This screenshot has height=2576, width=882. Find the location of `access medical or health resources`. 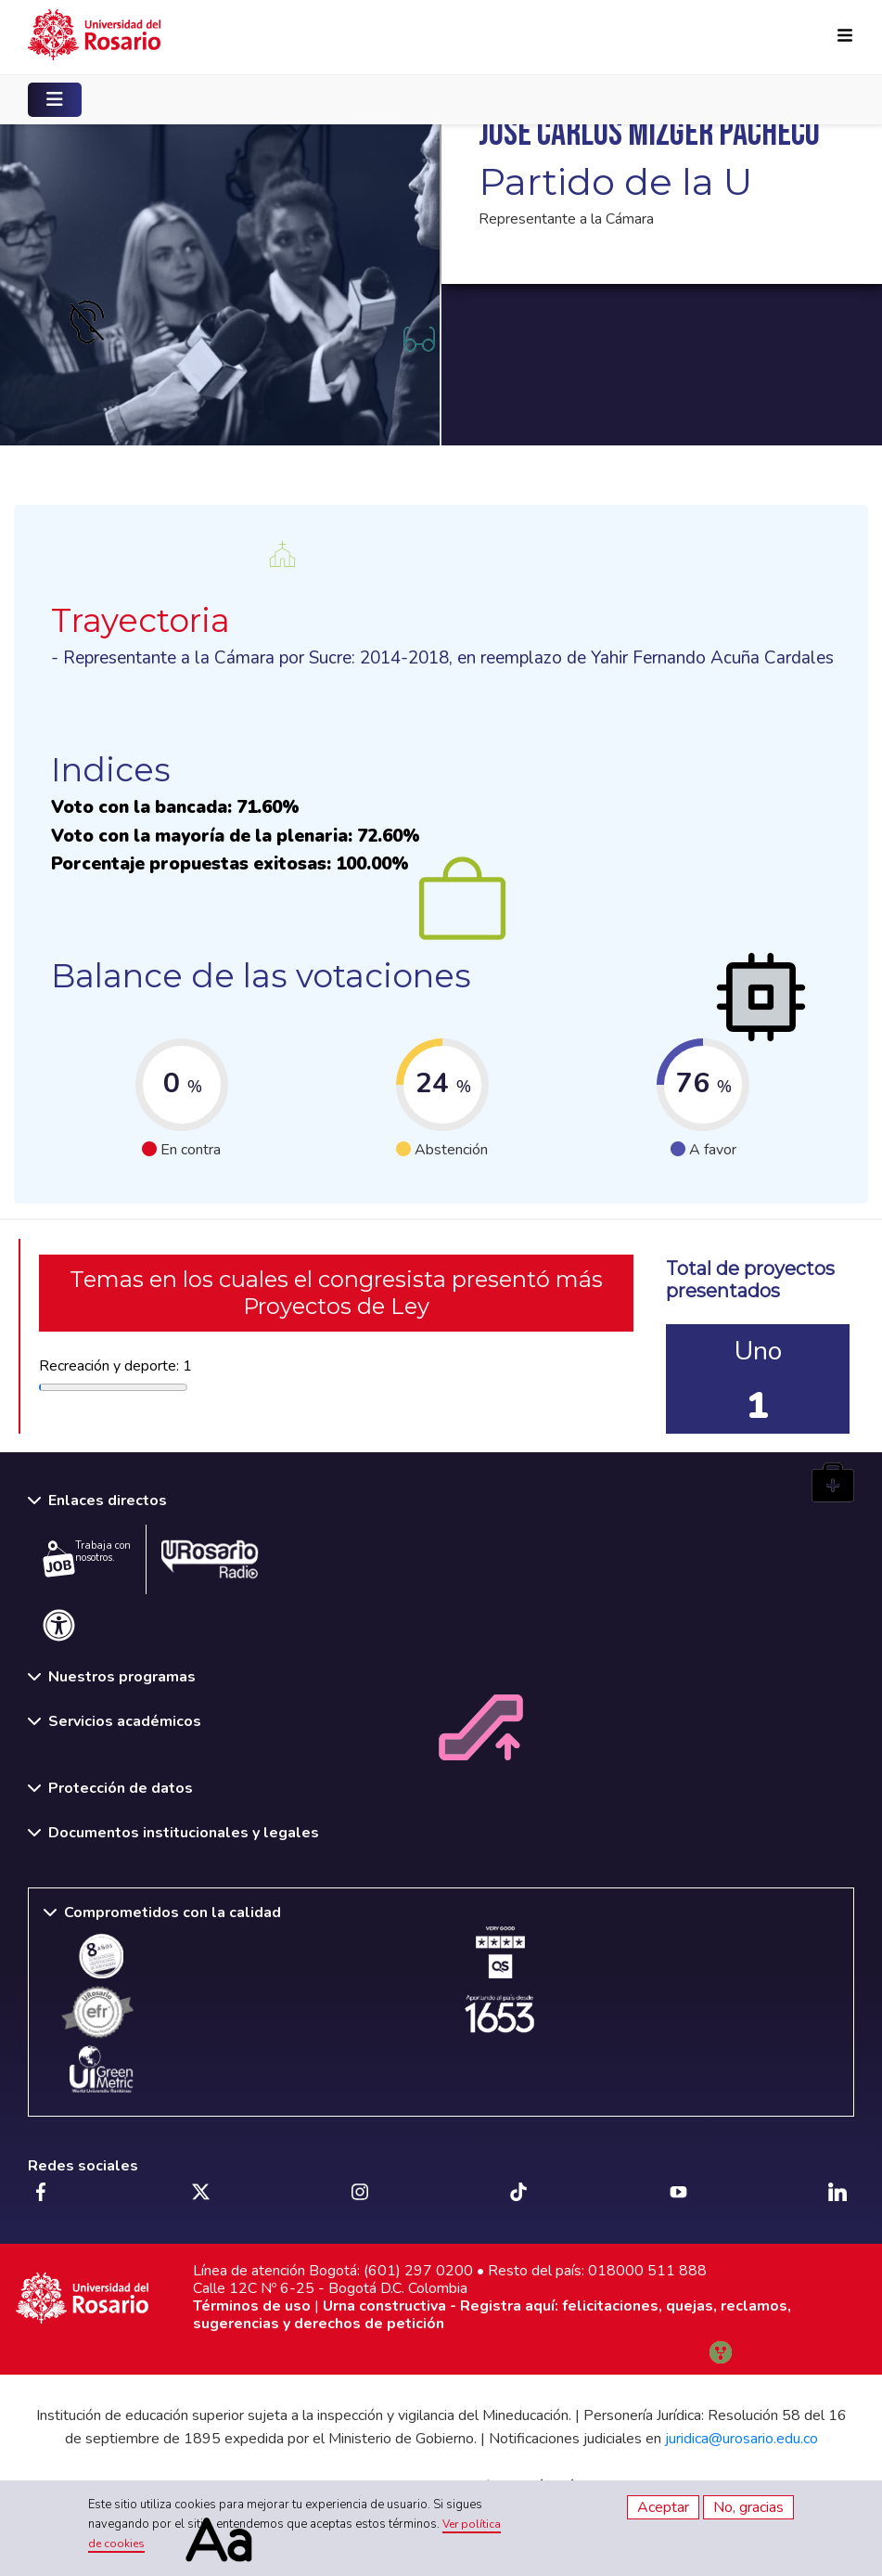

access medical or health resources is located at coordinates (833, 1484).